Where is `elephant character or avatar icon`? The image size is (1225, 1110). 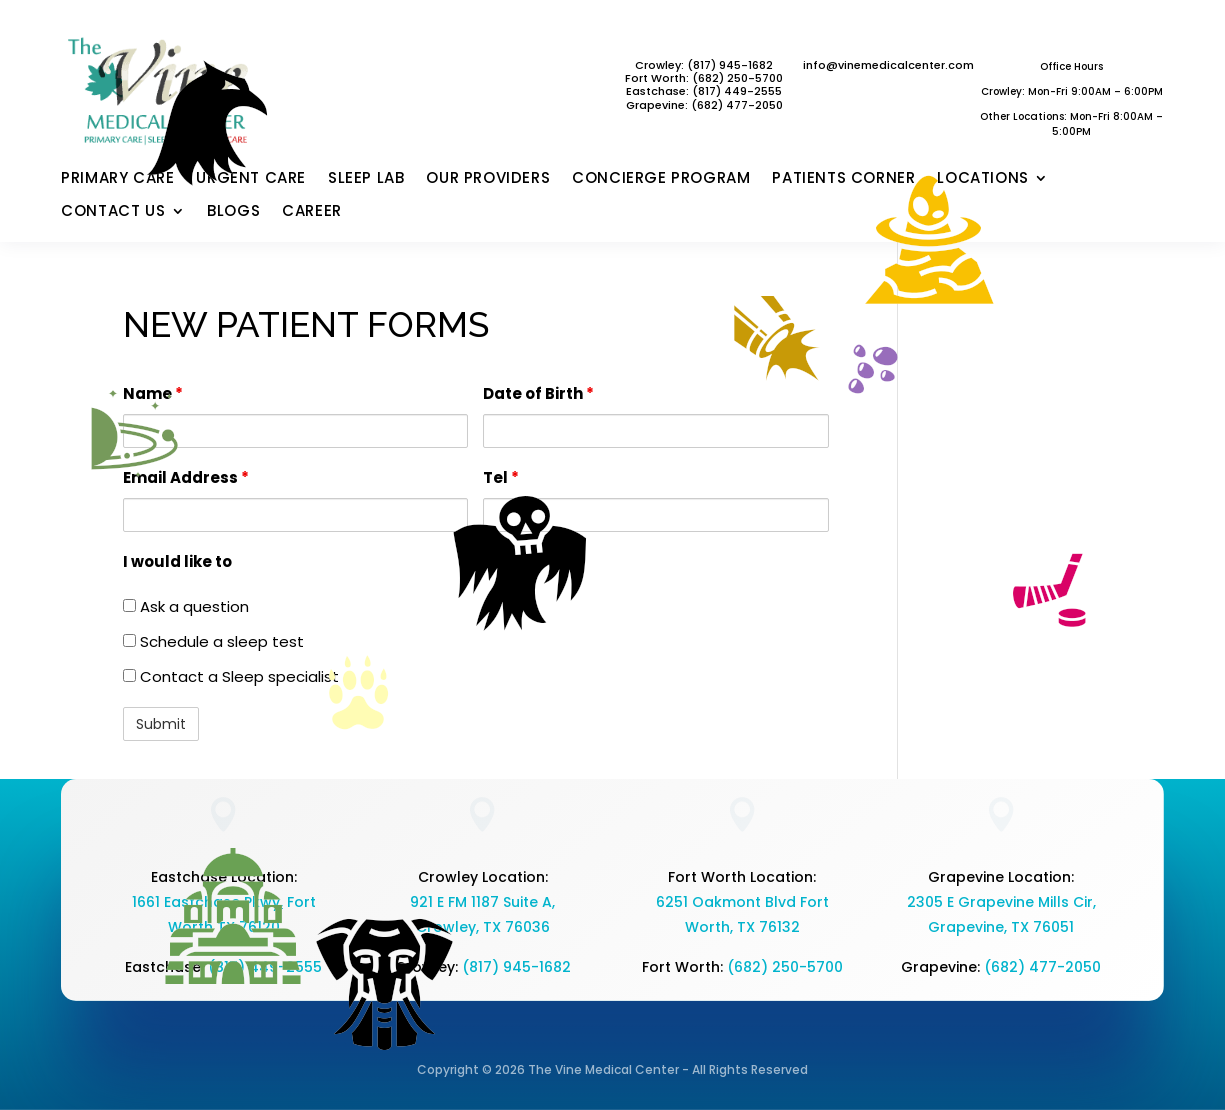
elephant character or avatar icon is located at coordinates (384, 984).